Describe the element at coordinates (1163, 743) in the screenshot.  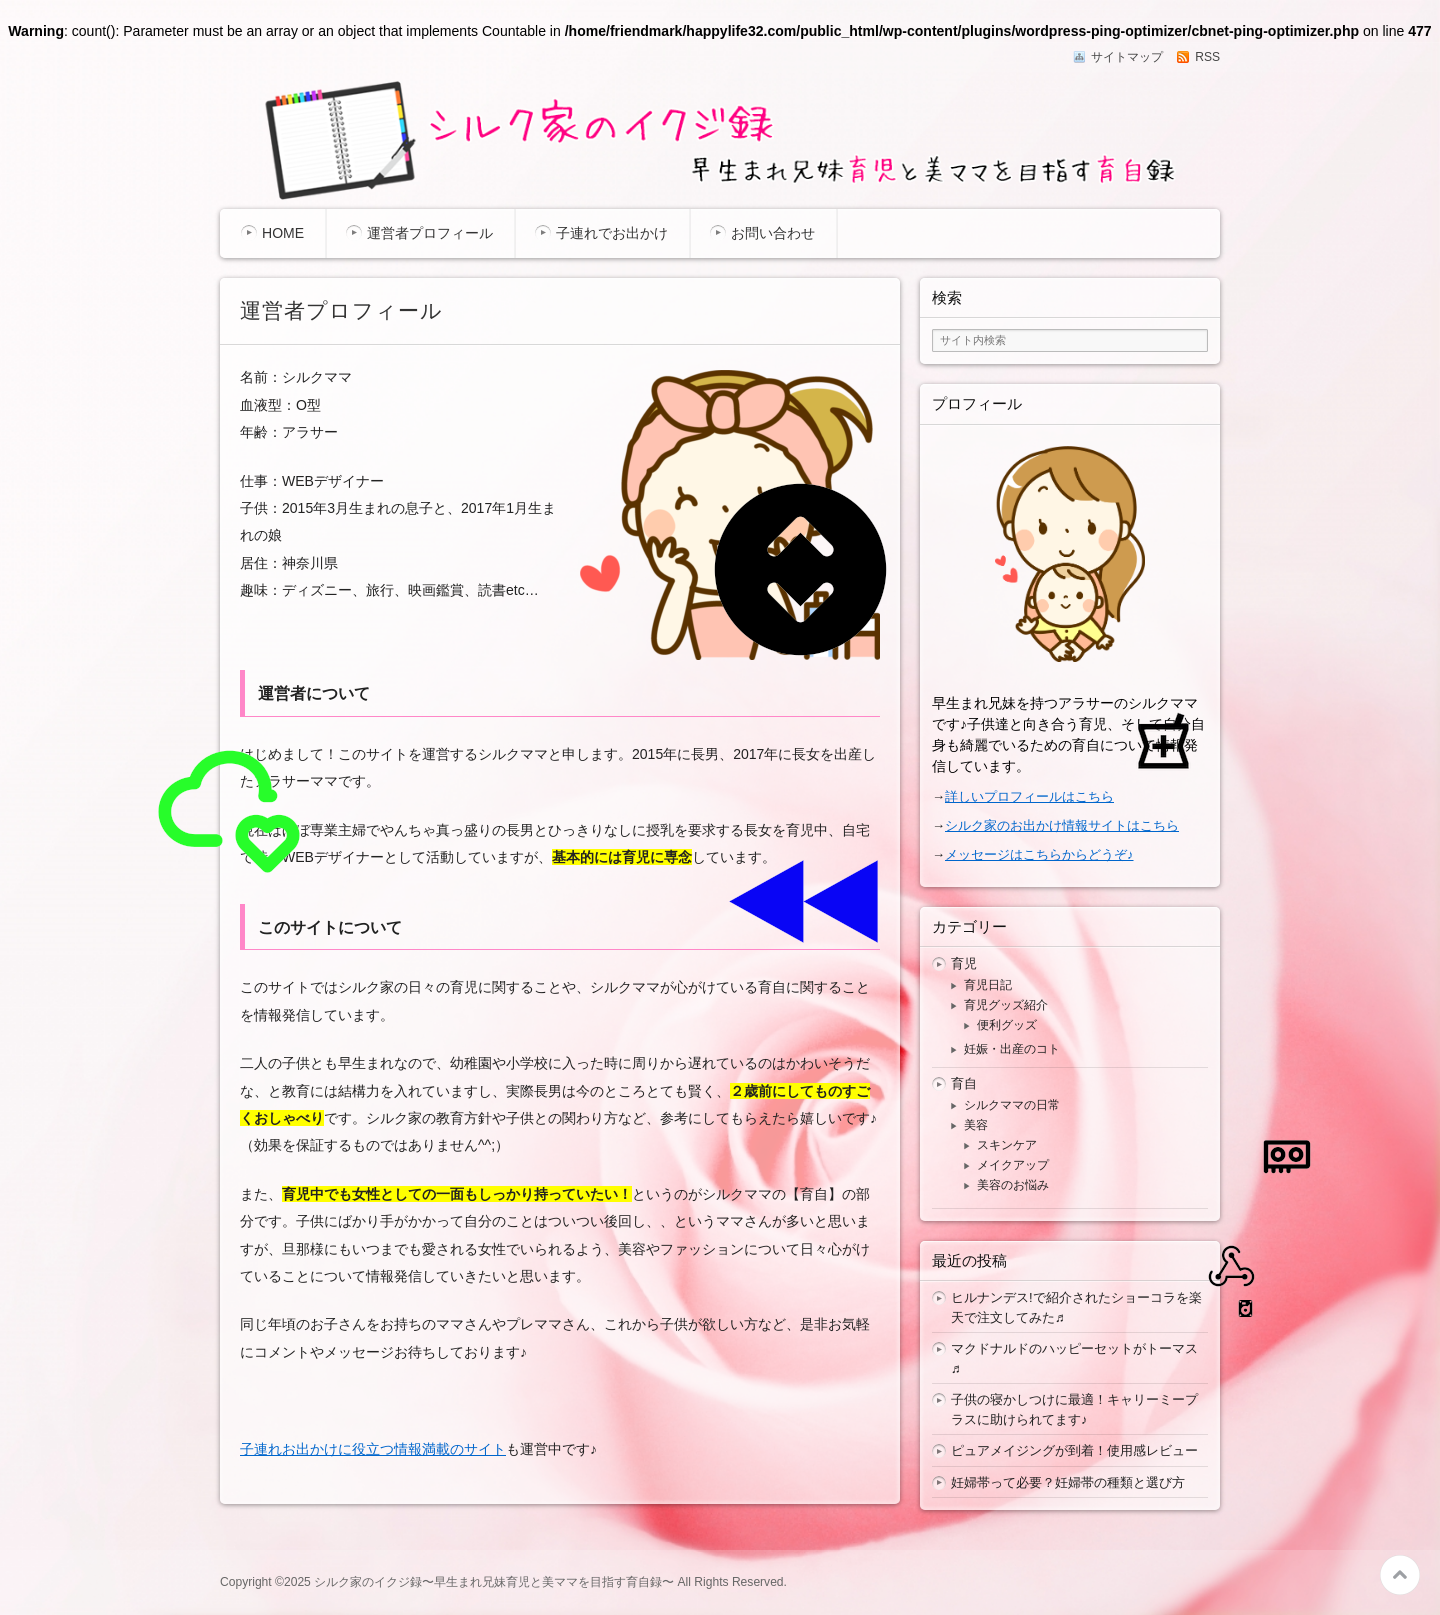
I see `find nearby pharmacies` at that location.